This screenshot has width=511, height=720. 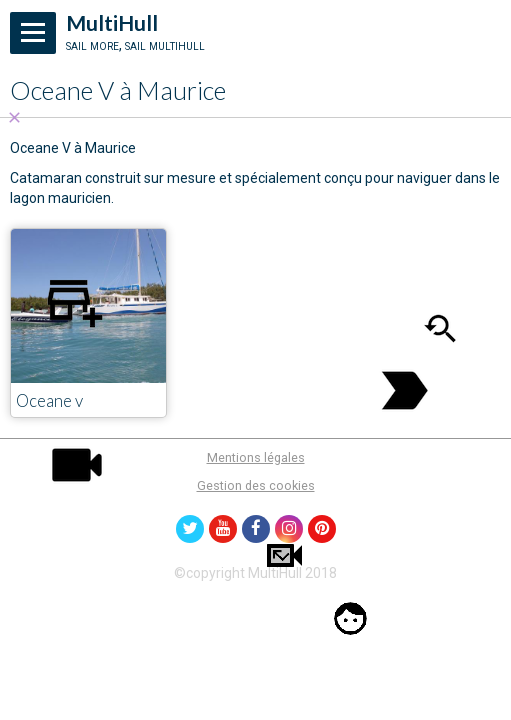 I want to click on close the current window or dialog, so click(x=14, y=117).